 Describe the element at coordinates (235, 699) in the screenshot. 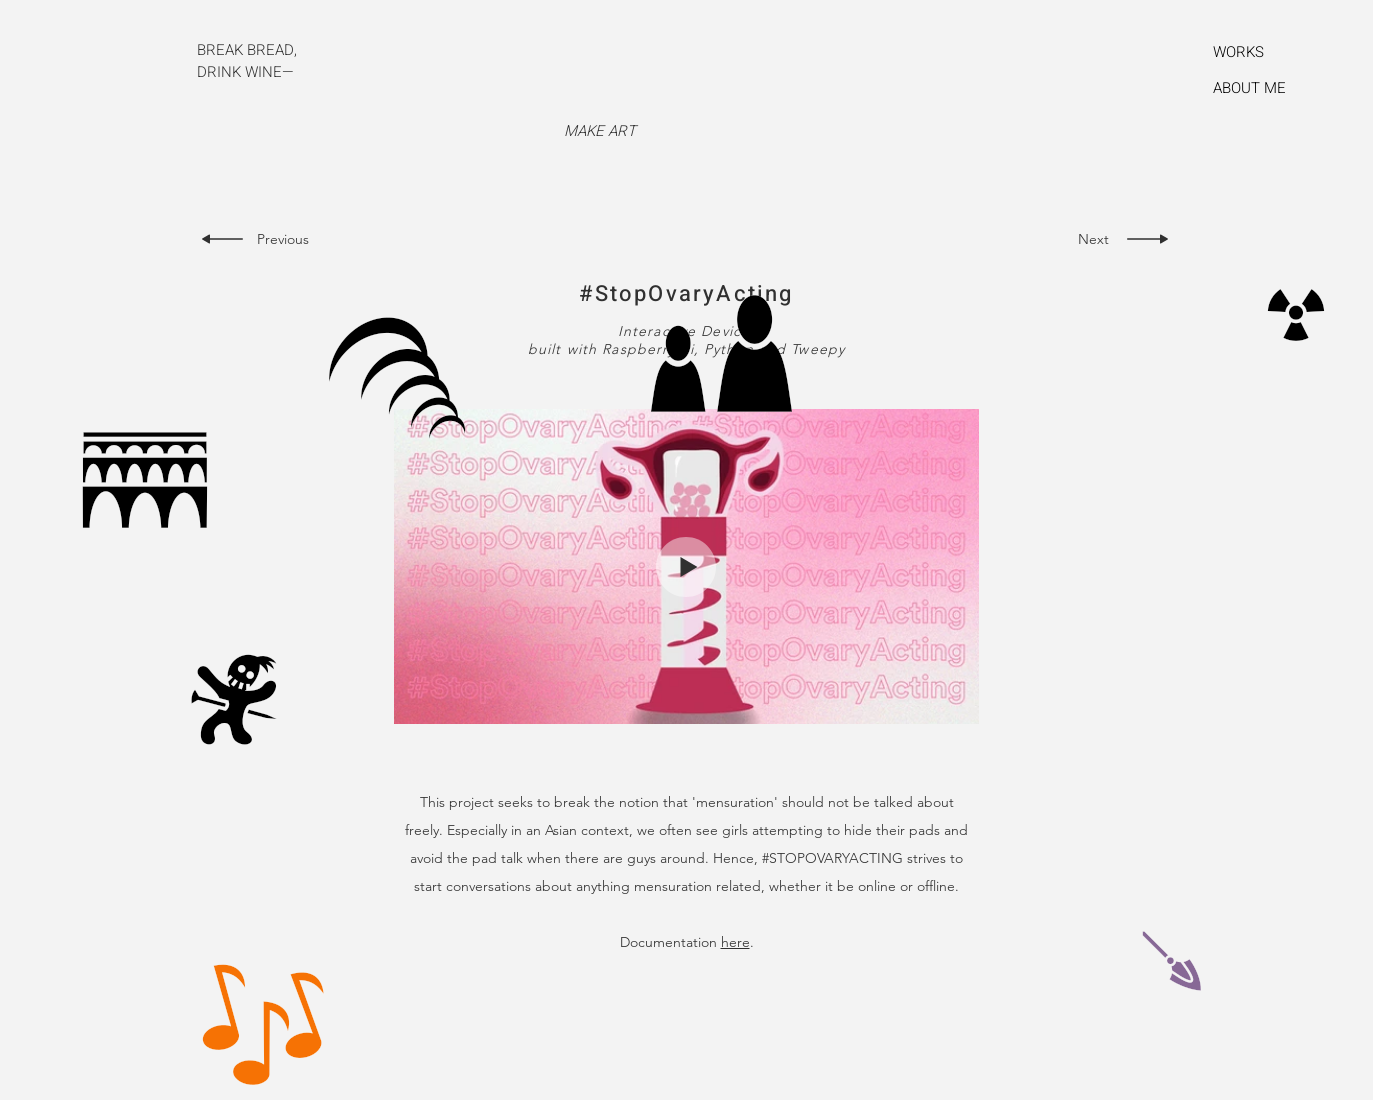

I see `cast a curse or hex on an opponent` at that location.